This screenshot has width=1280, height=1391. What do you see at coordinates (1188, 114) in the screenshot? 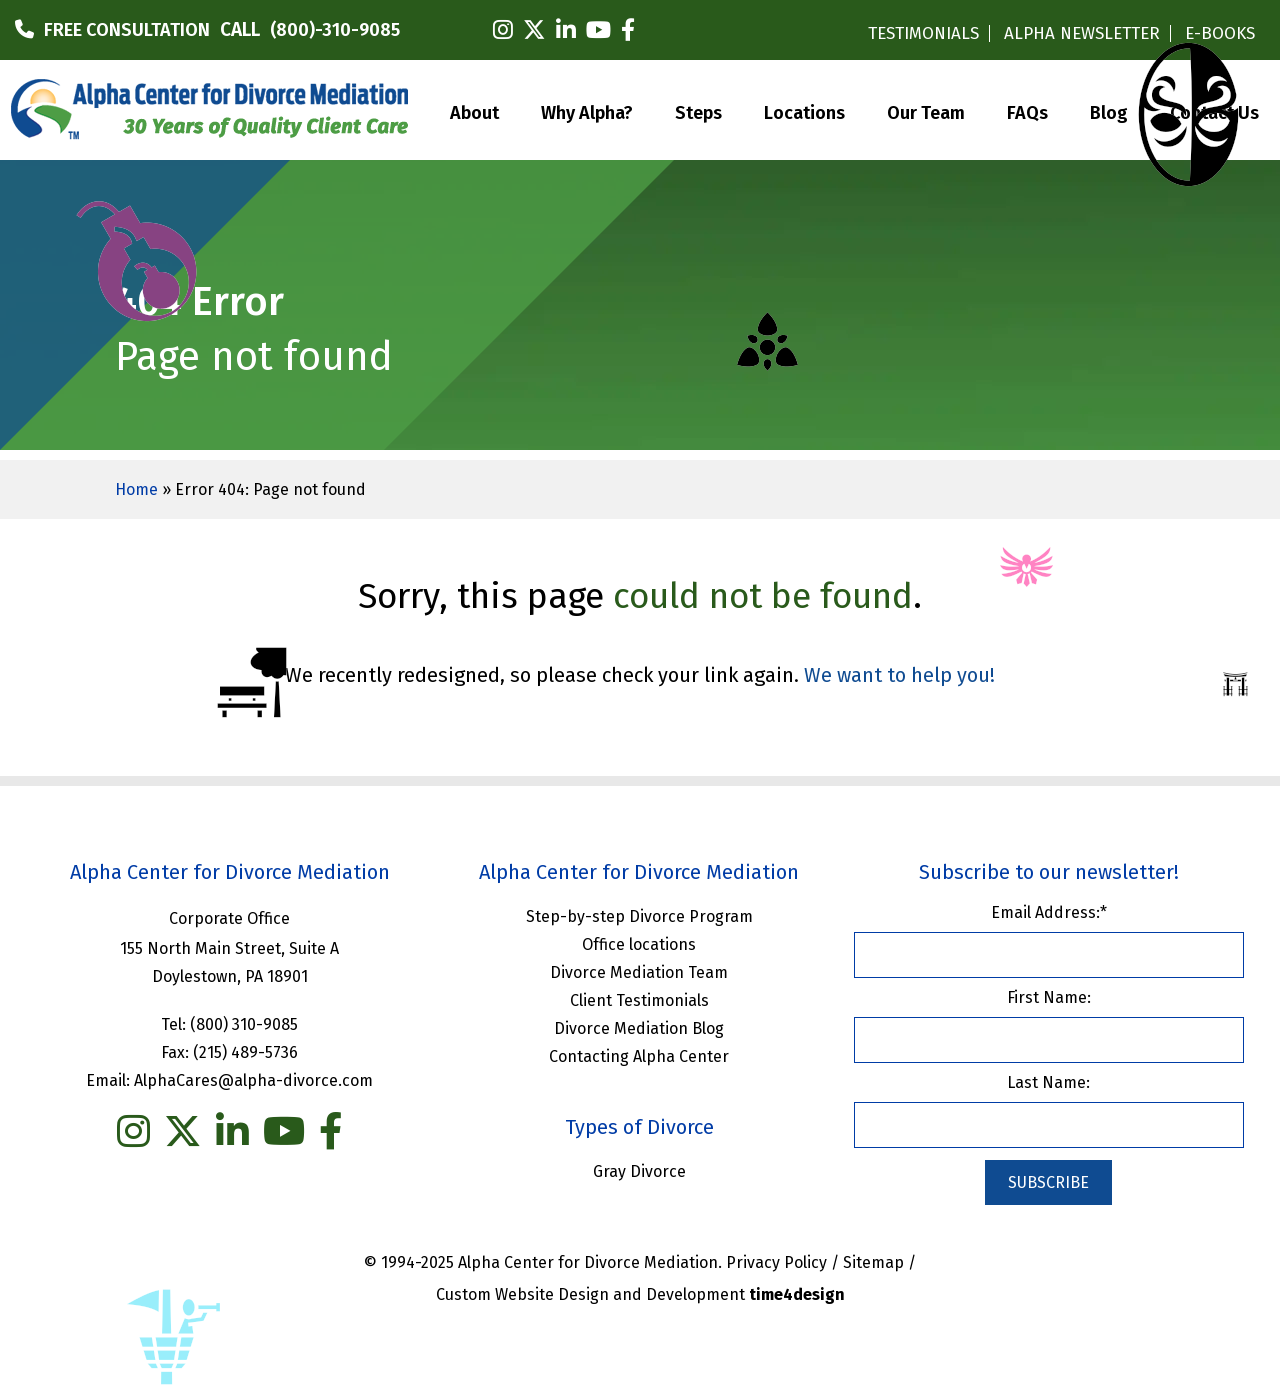
I see `select a mask or disguise item in gameplay` at bounding box center [1188, 114].